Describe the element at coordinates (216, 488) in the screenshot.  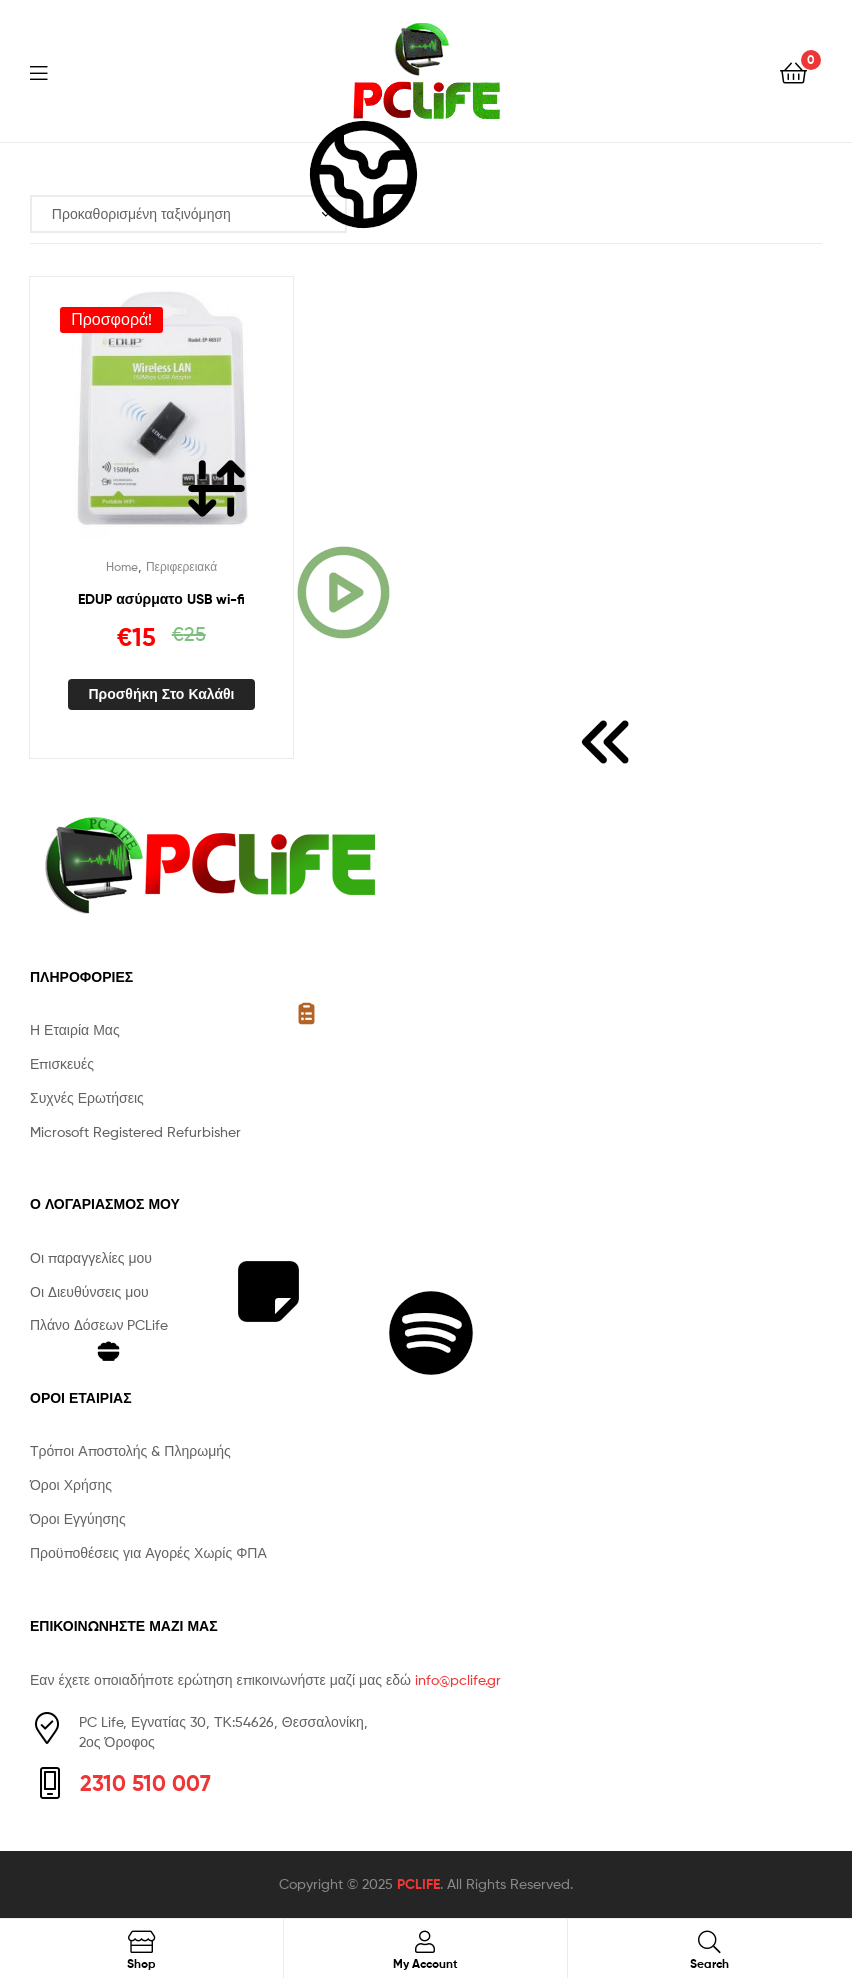
I see `swap or exchange items between two lists` at that location.